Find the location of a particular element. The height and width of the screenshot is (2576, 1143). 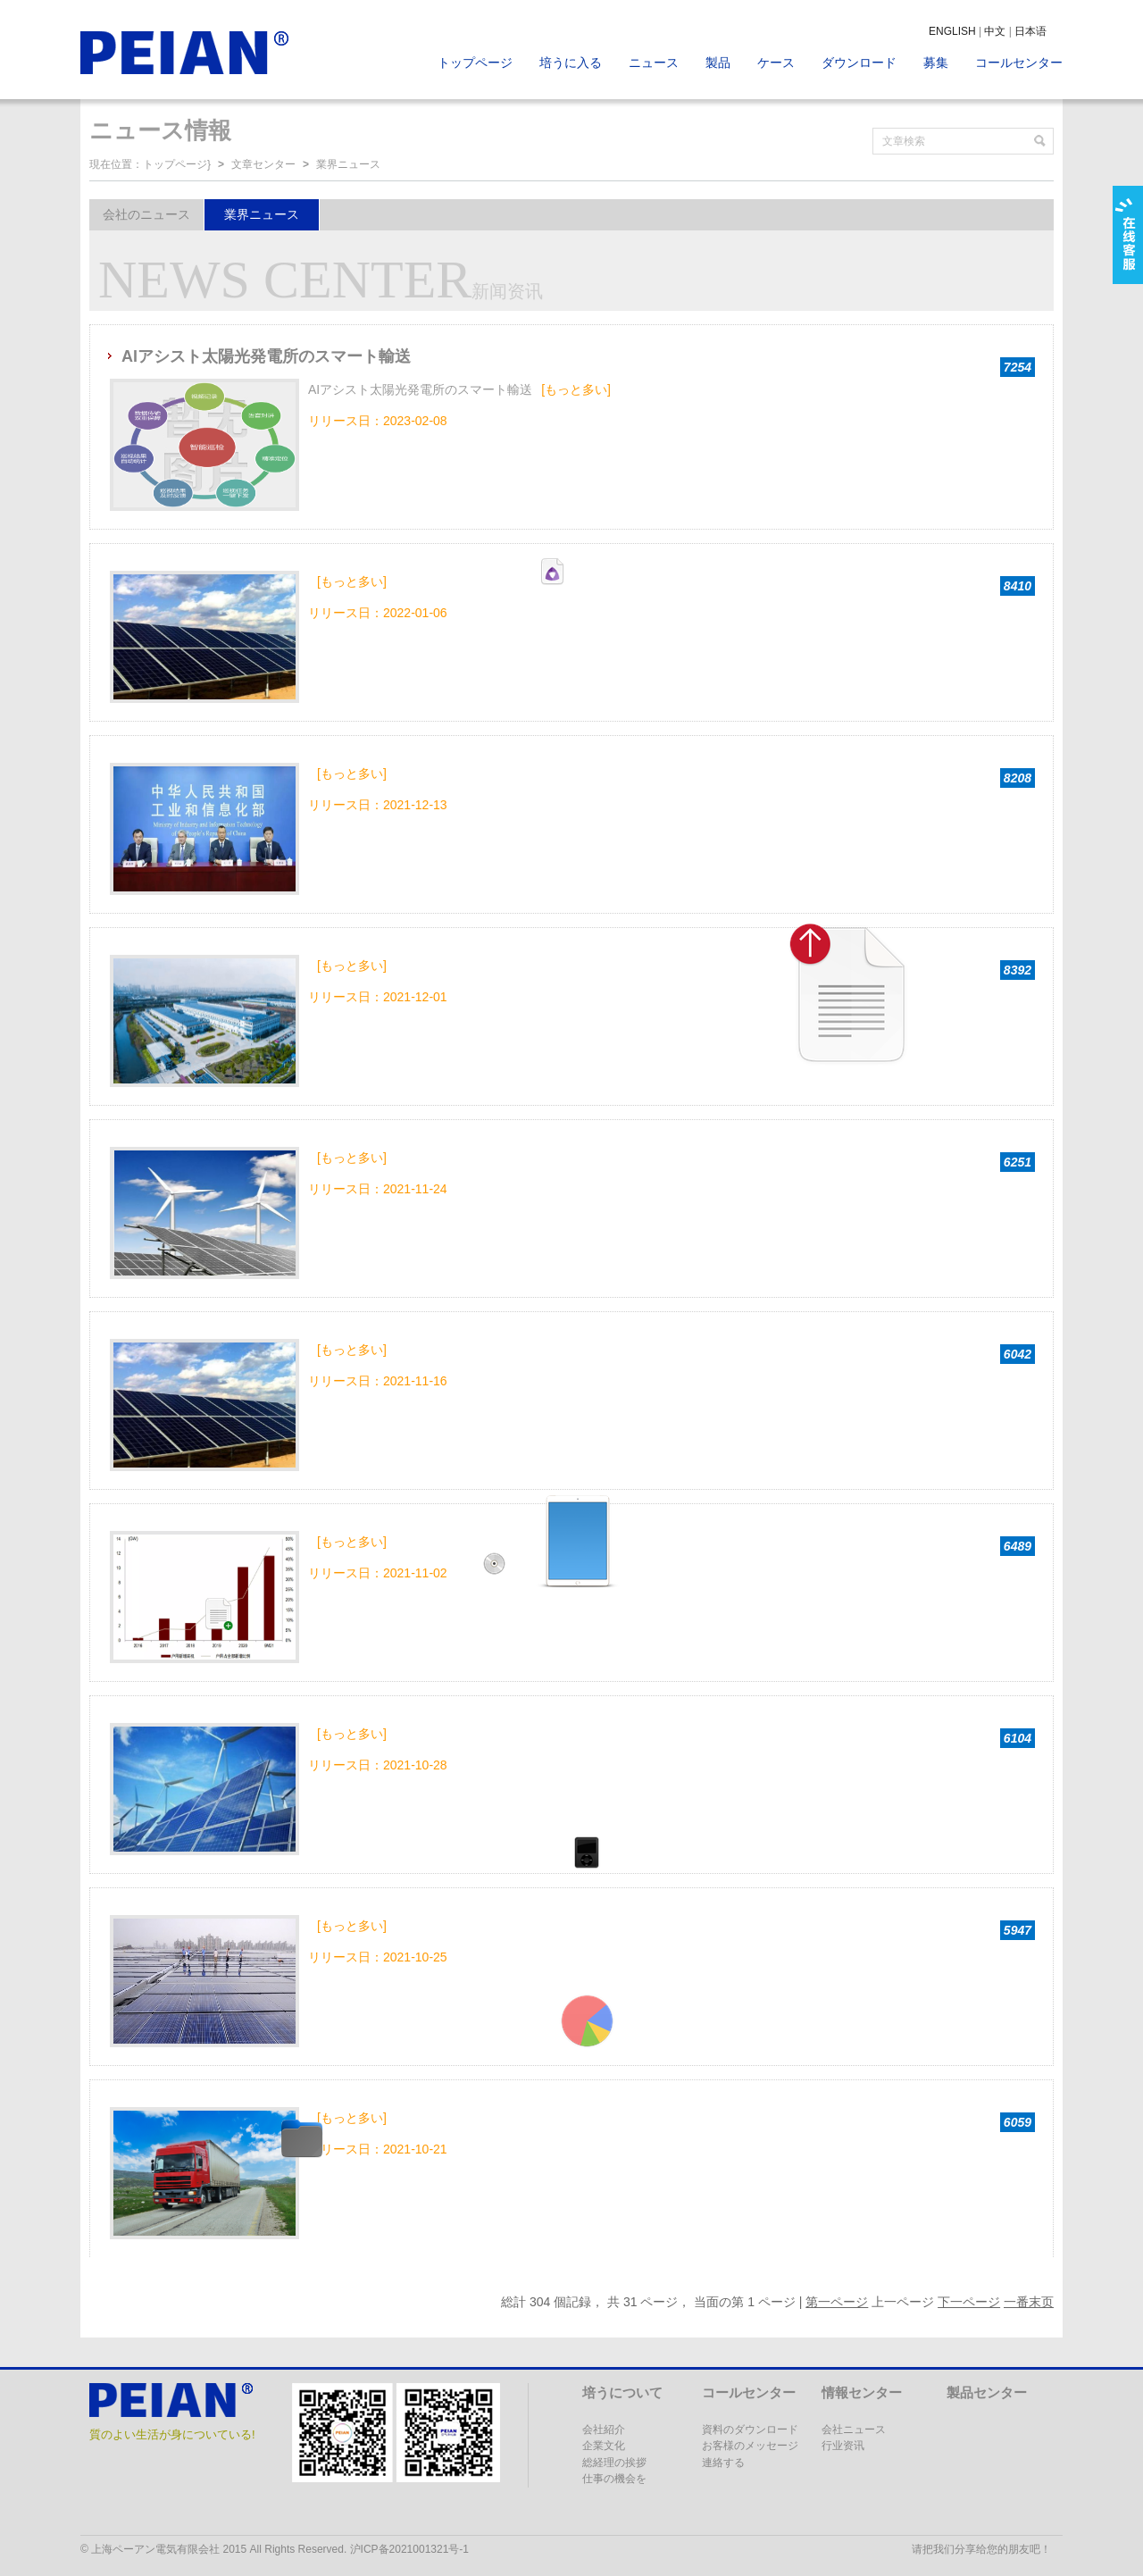

indicates a blank CD-R disc ready for burning is located at coordinates (494, 1563).